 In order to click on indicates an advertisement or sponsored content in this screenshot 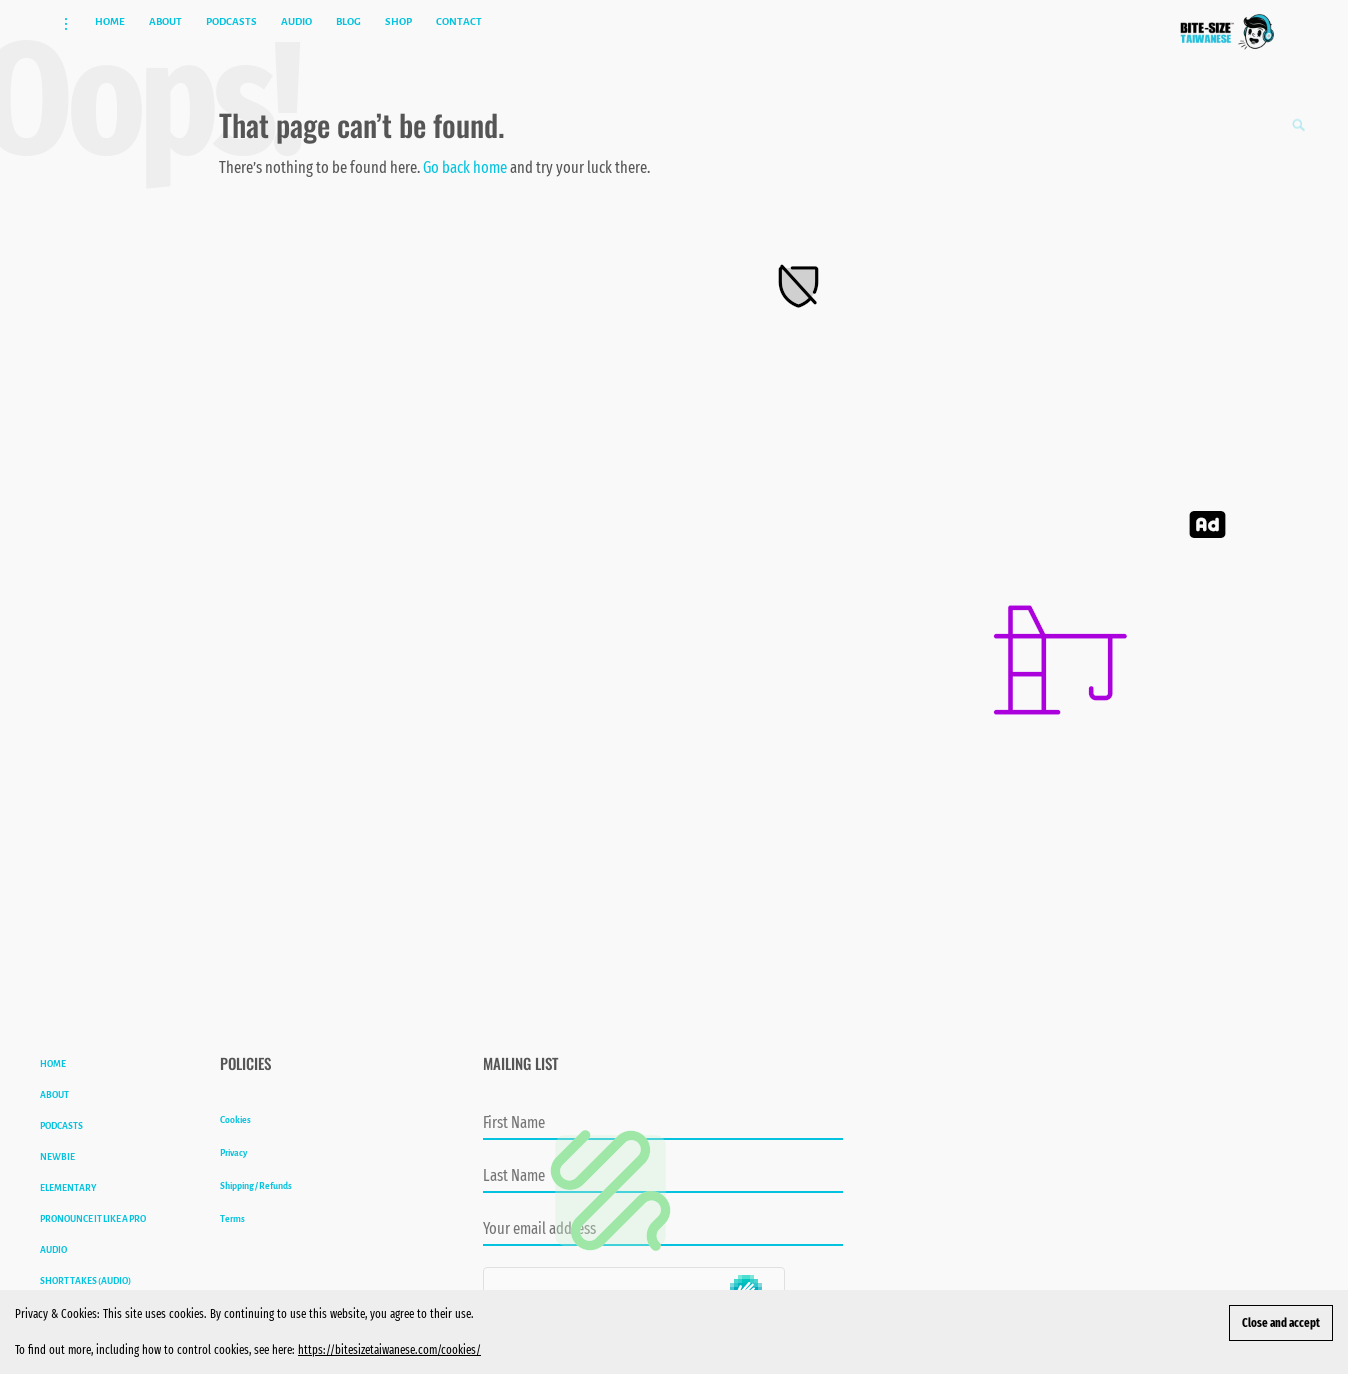, I will do `click(1207, 524)`.